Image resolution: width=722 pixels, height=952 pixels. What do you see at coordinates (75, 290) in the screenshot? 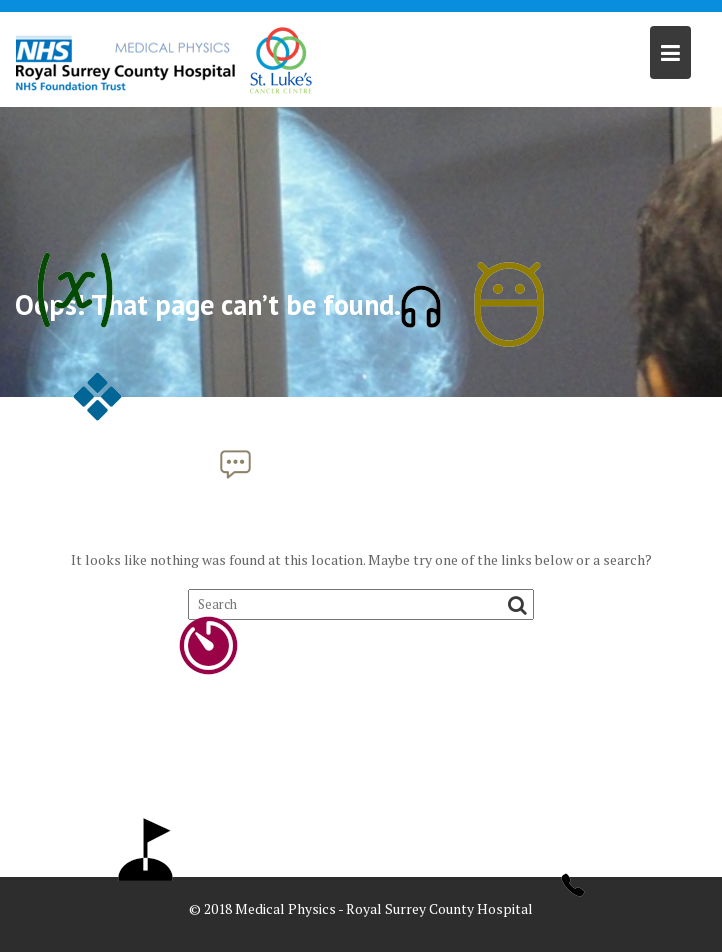
I see `insert a variable or placeholder value` at bounding box center [75, 290].